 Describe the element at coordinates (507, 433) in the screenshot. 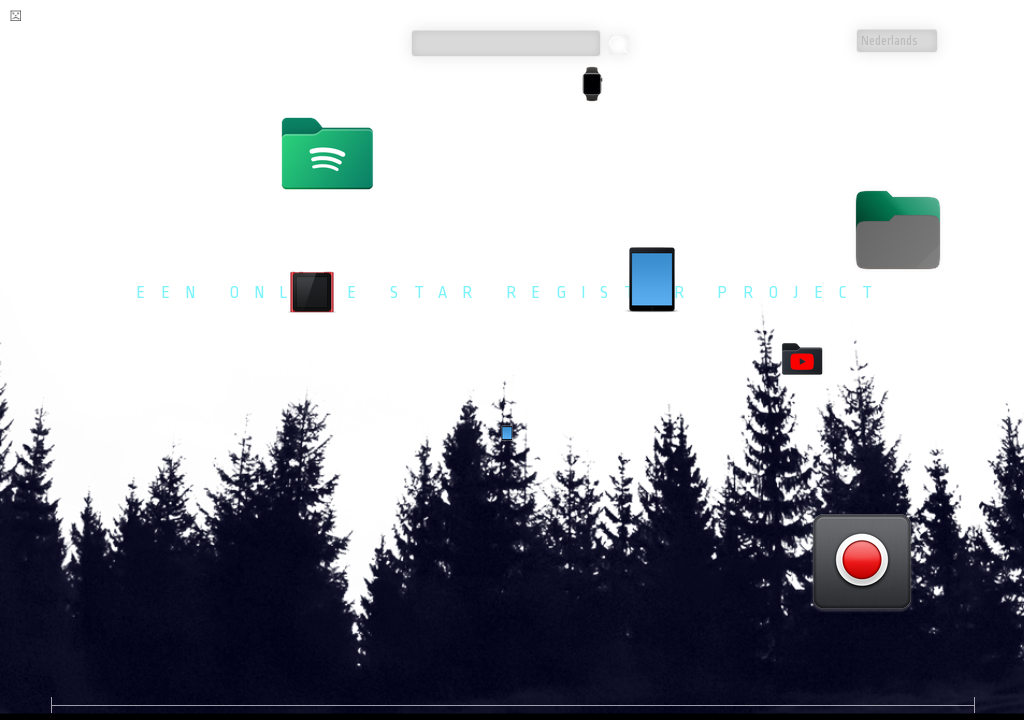

I see `manage connected iPad device` at that location.